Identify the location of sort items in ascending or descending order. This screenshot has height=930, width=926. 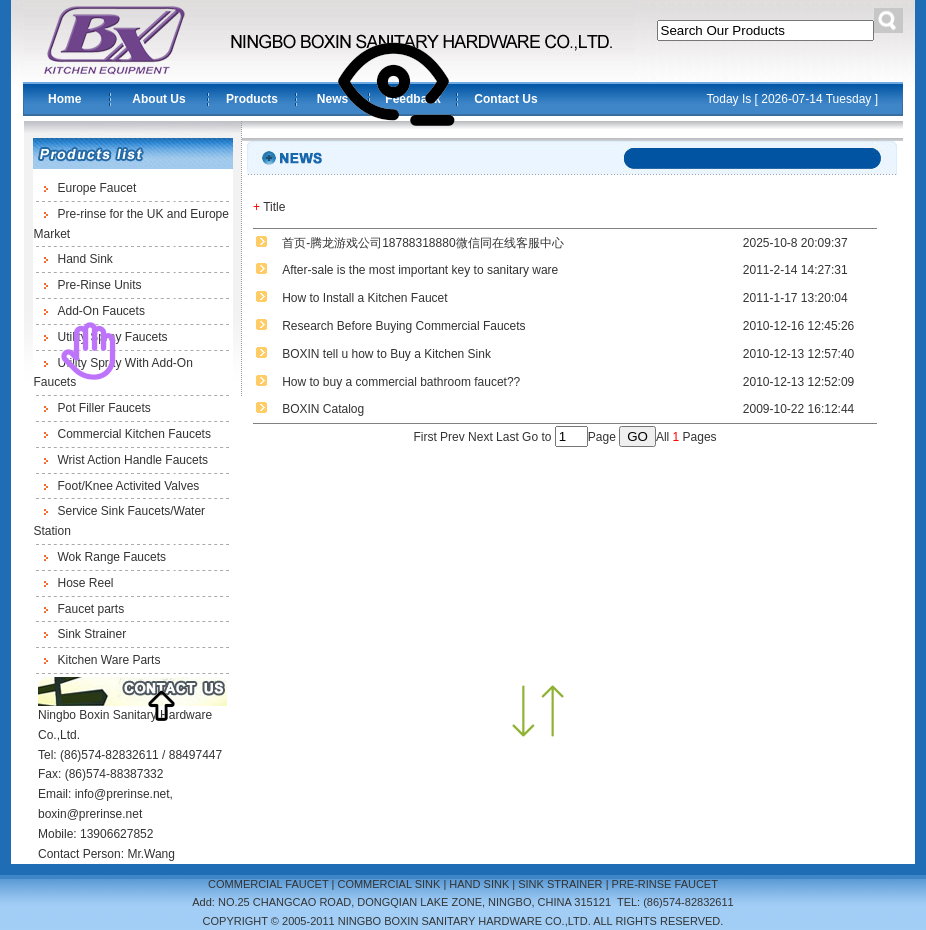
(538, 711).